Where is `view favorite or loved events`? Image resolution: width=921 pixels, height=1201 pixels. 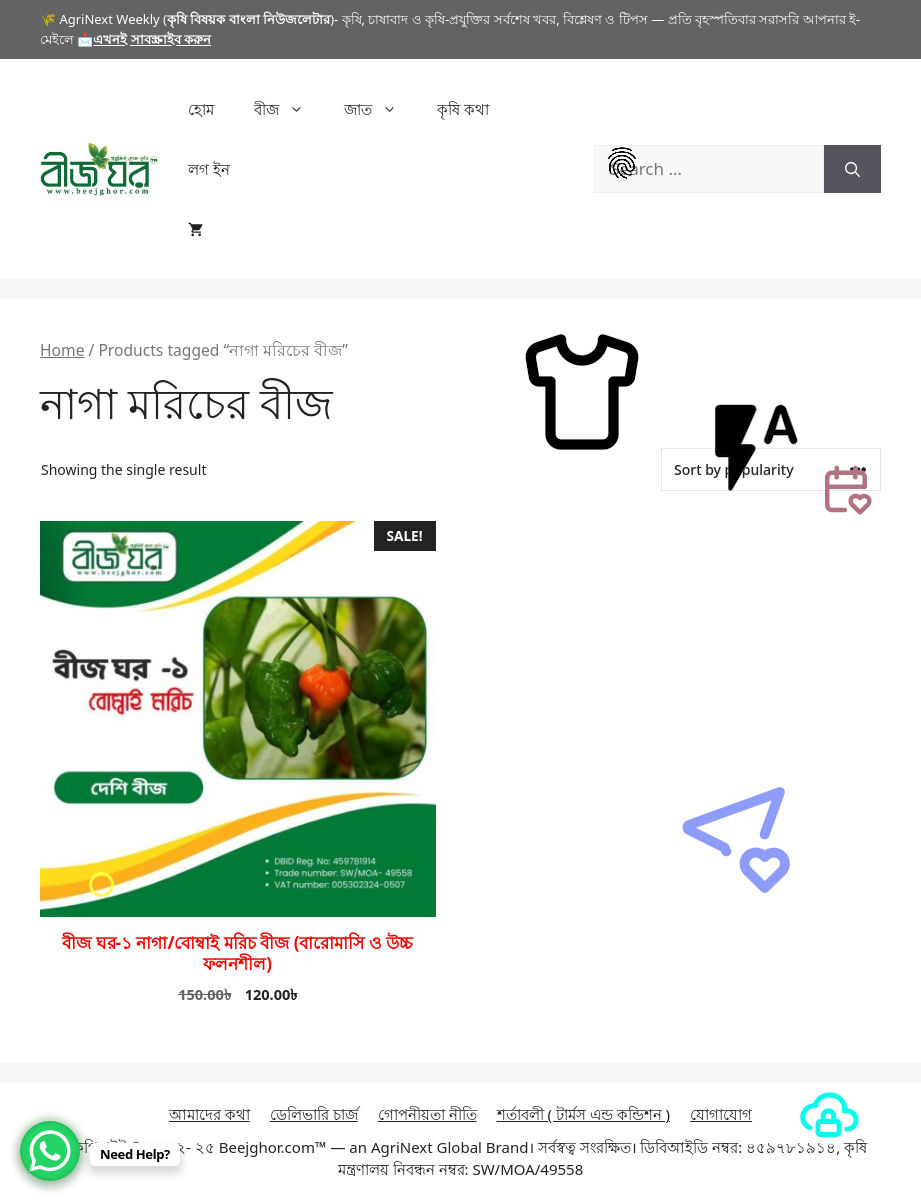 view favorite or loved events is located at coordinates (846, 489).